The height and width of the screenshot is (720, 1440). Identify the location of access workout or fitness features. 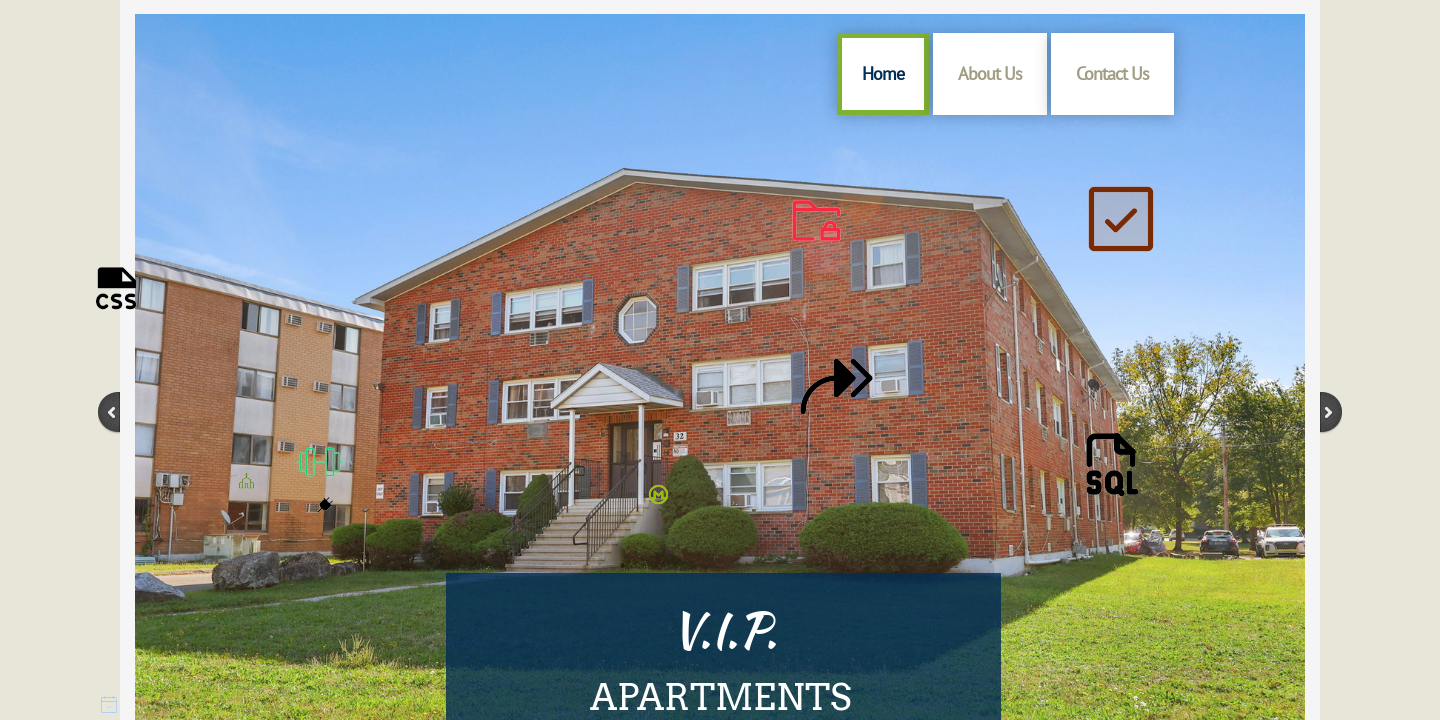
(320, 462).